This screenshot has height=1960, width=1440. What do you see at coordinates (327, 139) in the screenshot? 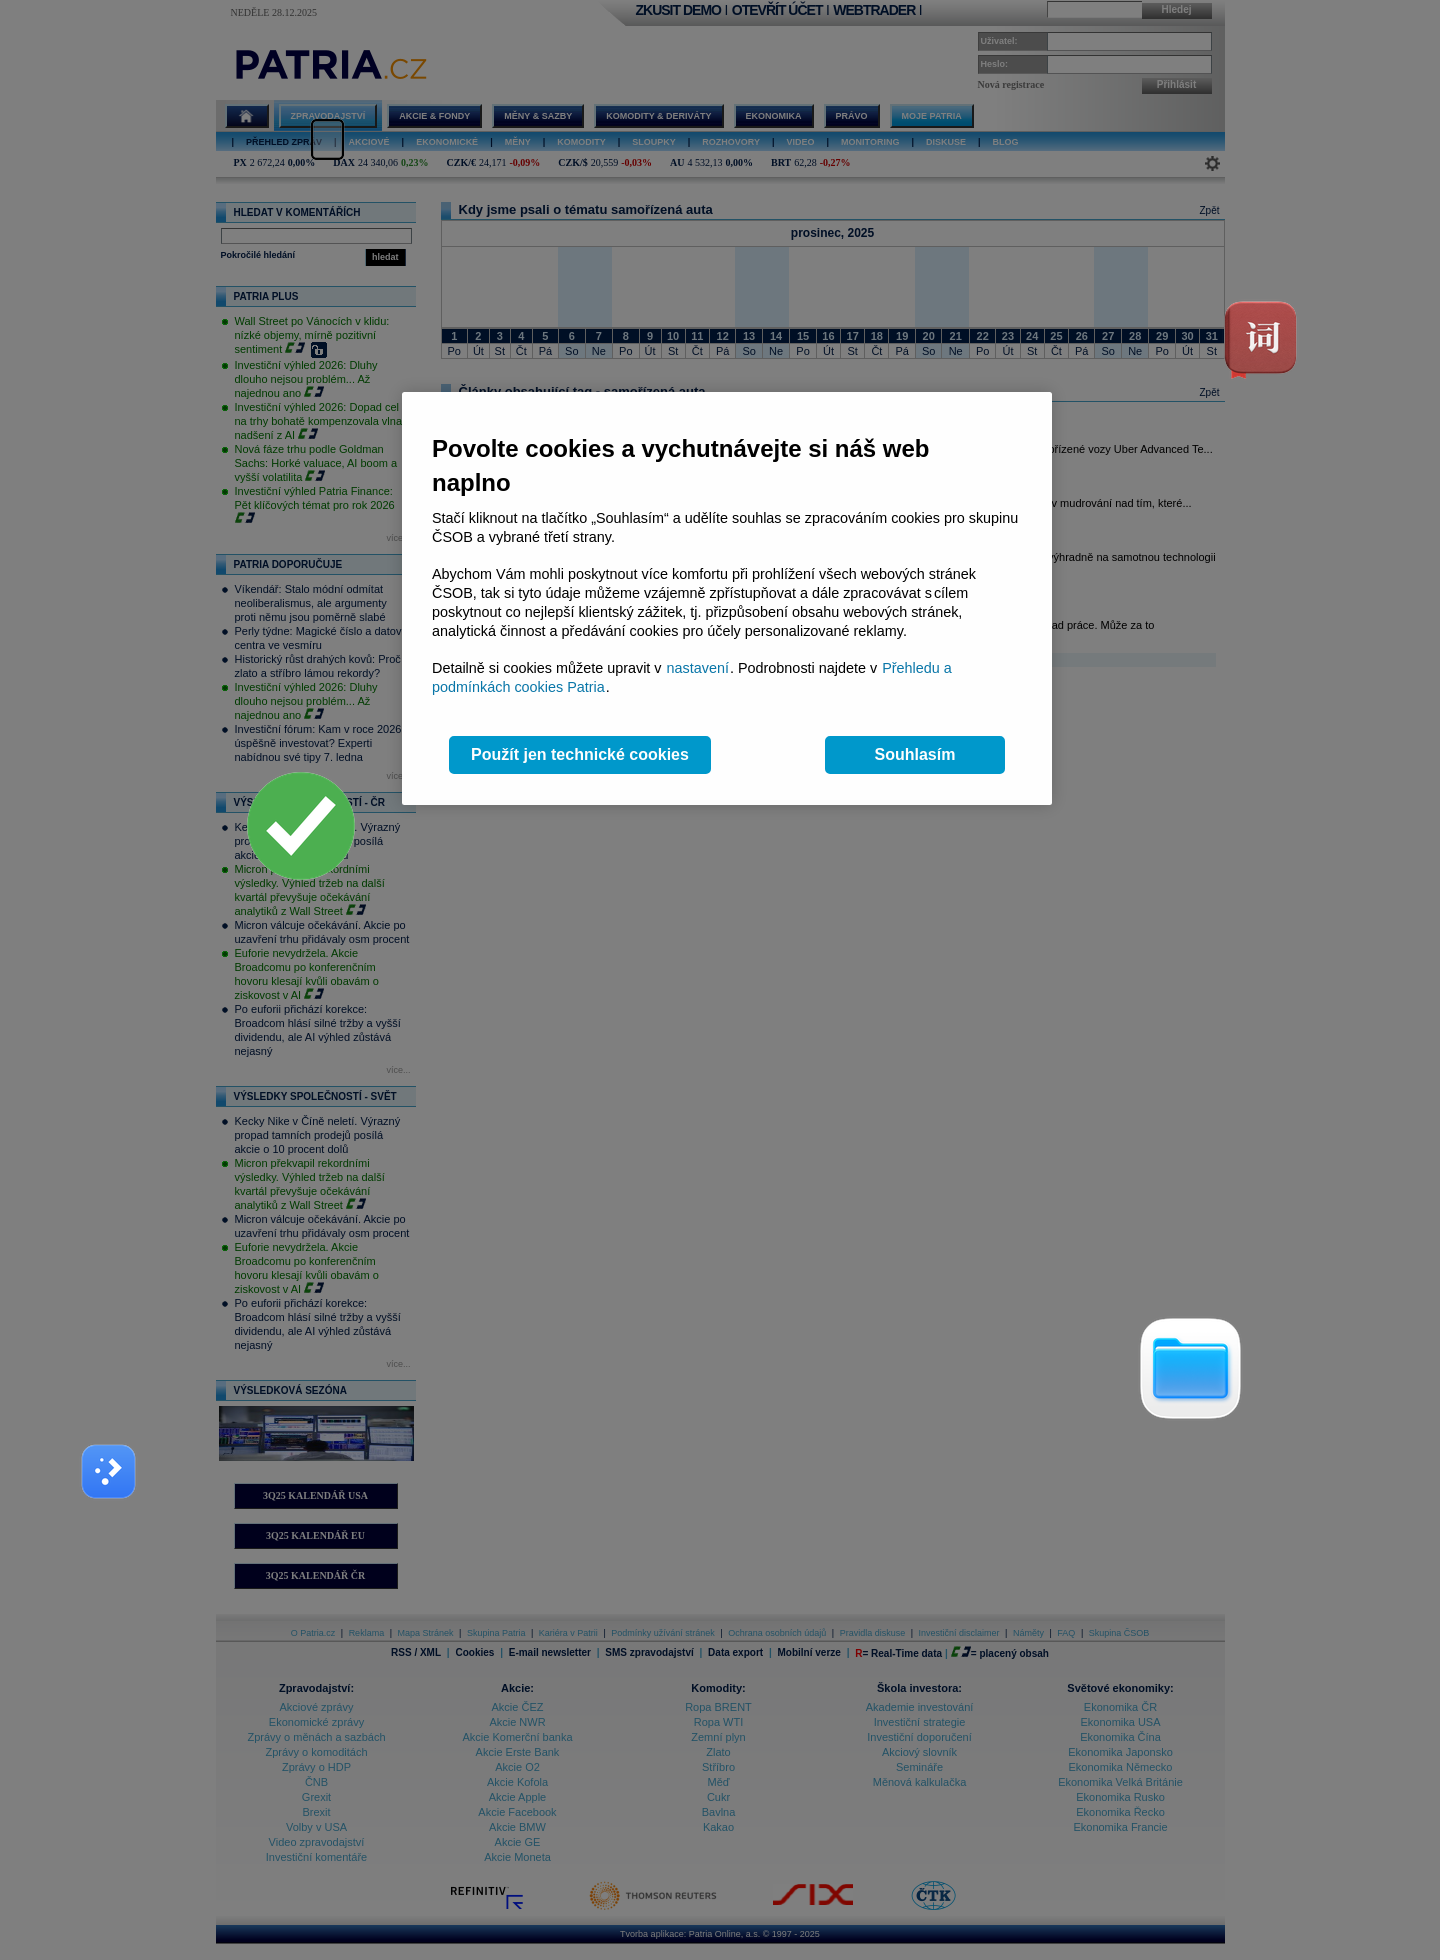
I see `iPad device with Face ID in sidebar navigation` at bounding box center [327, 139].